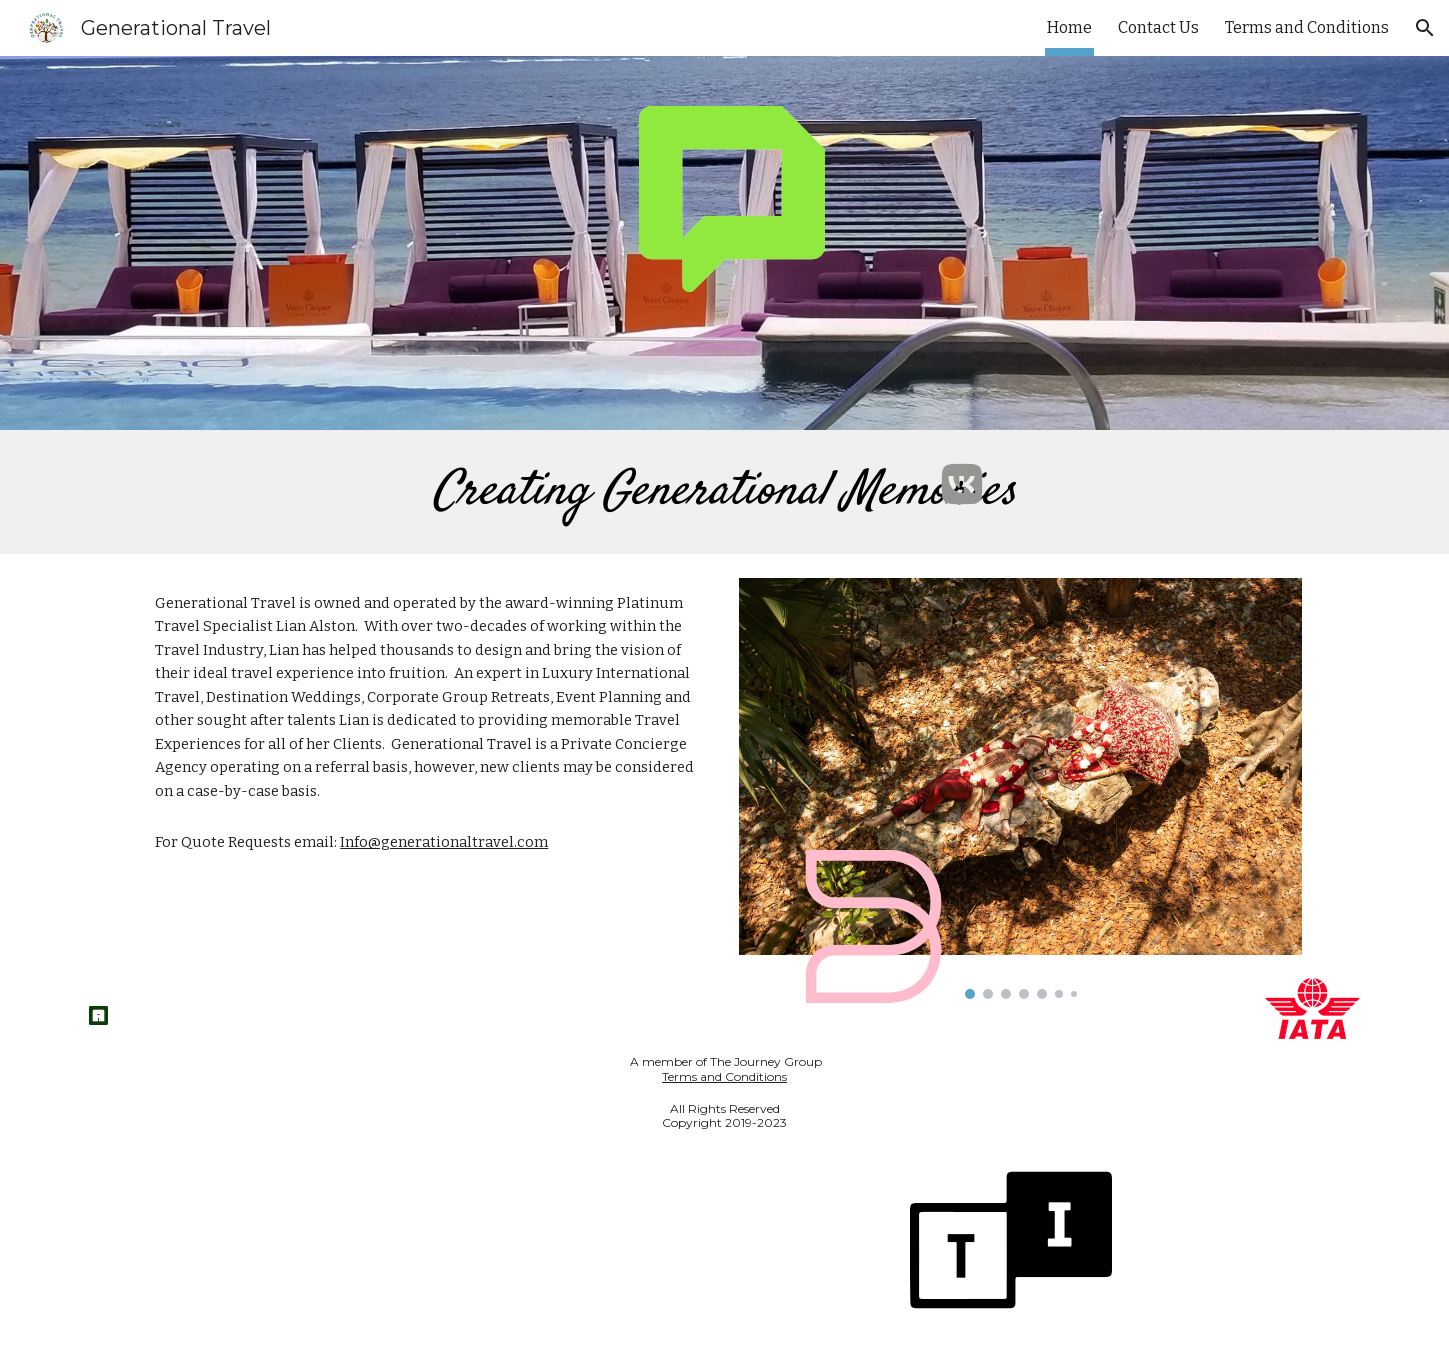 Image resolution: width=1449 pixels, height=1347 pixels. Describe the element at coordinates (1312, 1008) in the screenshot. I see `international air transport association logo` at that location.